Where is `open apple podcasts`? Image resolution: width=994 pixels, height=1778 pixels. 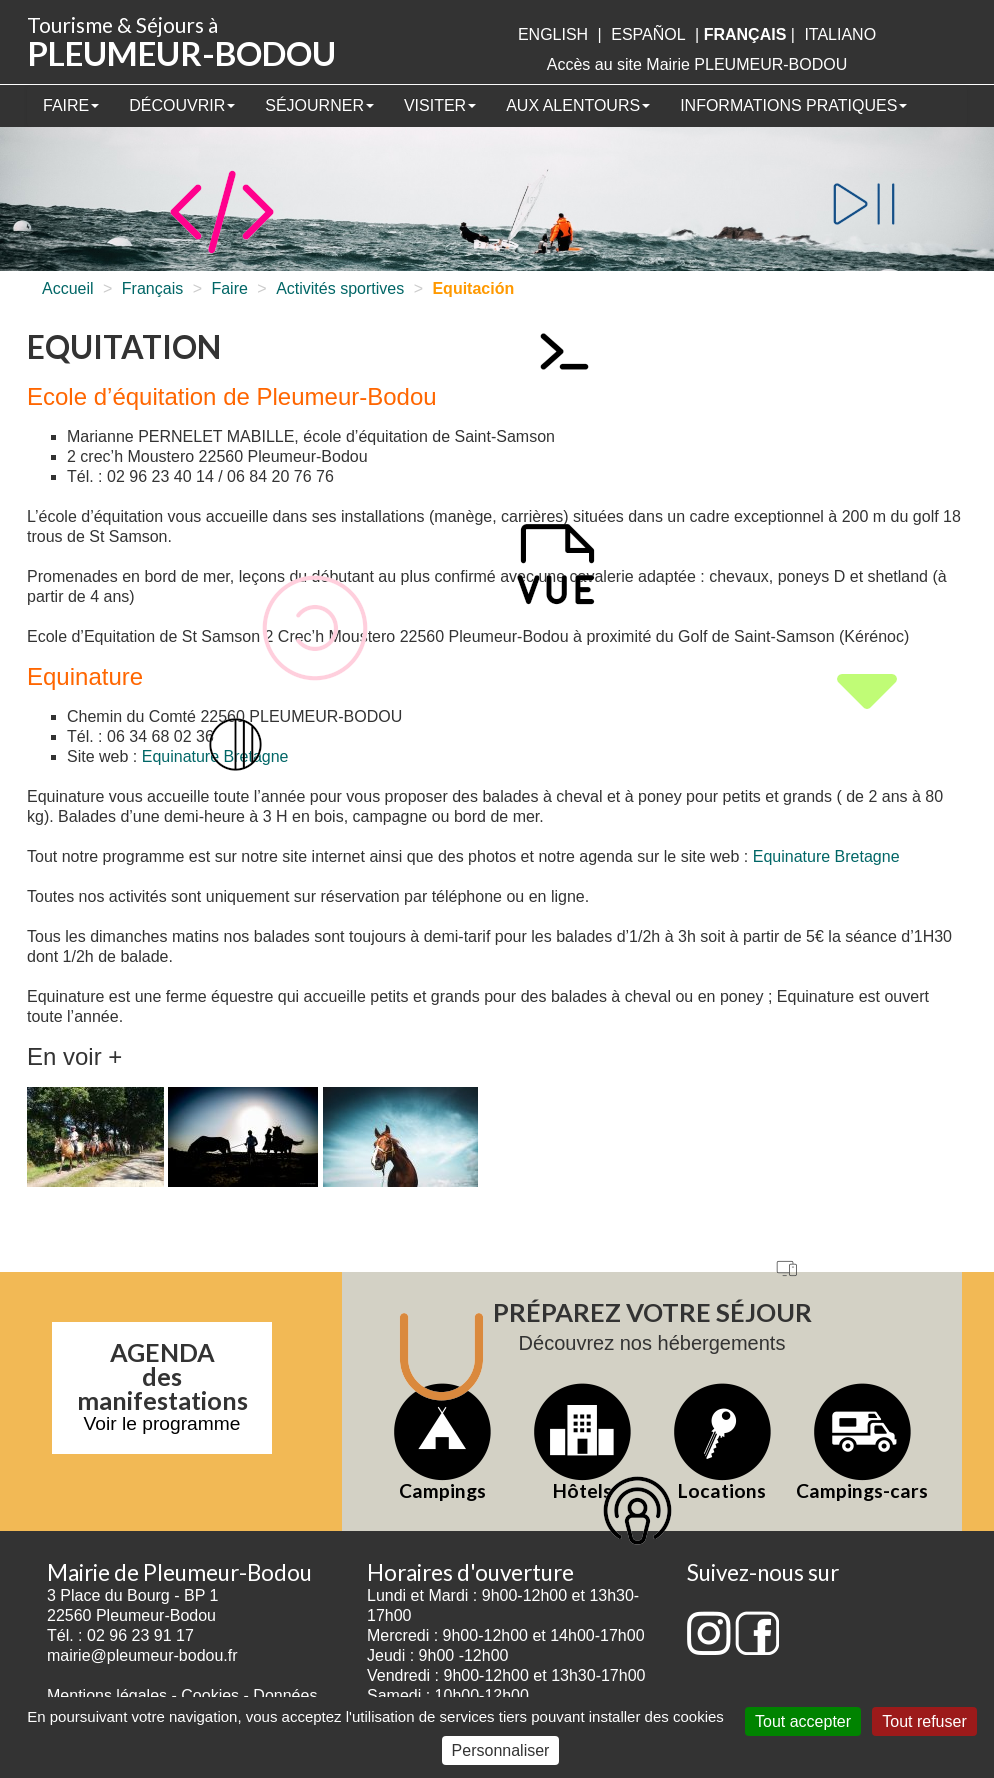
open apple podcasts is located at coordinates (637, 1510).